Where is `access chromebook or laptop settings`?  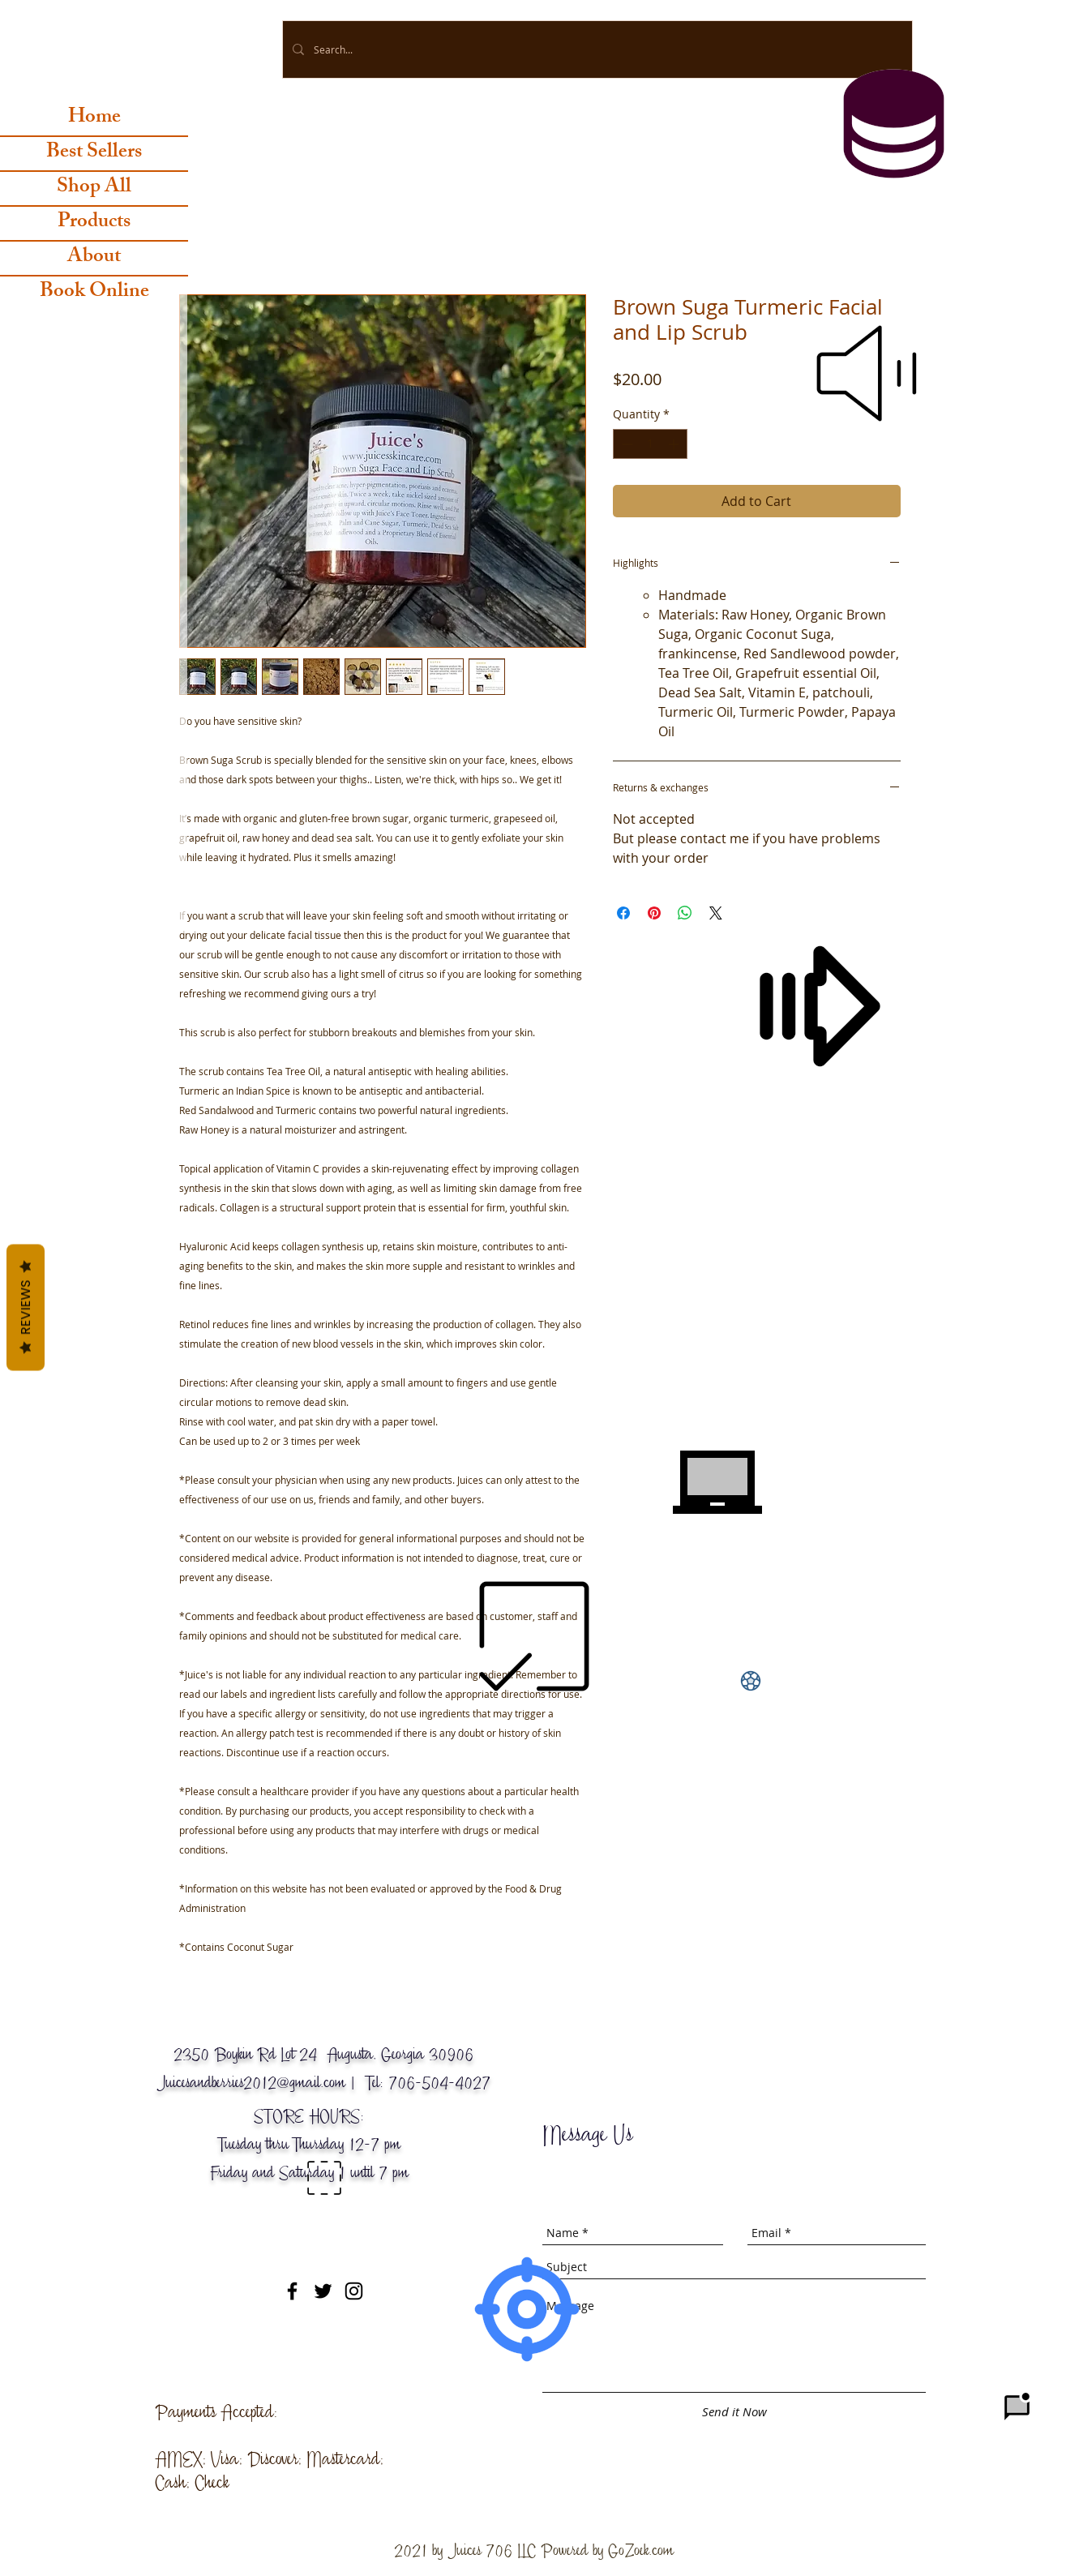 access chromebook or laptop settings is located at coordinates (717, 1484).